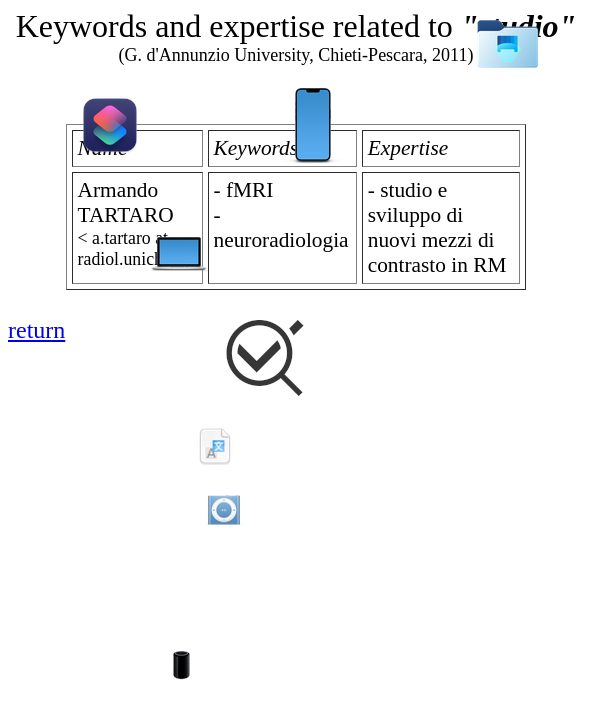  What do you see at coordinates (265, 358) in the screenshot?
I see `open system configuration or setup assistant` at bounding box center [265, 358].